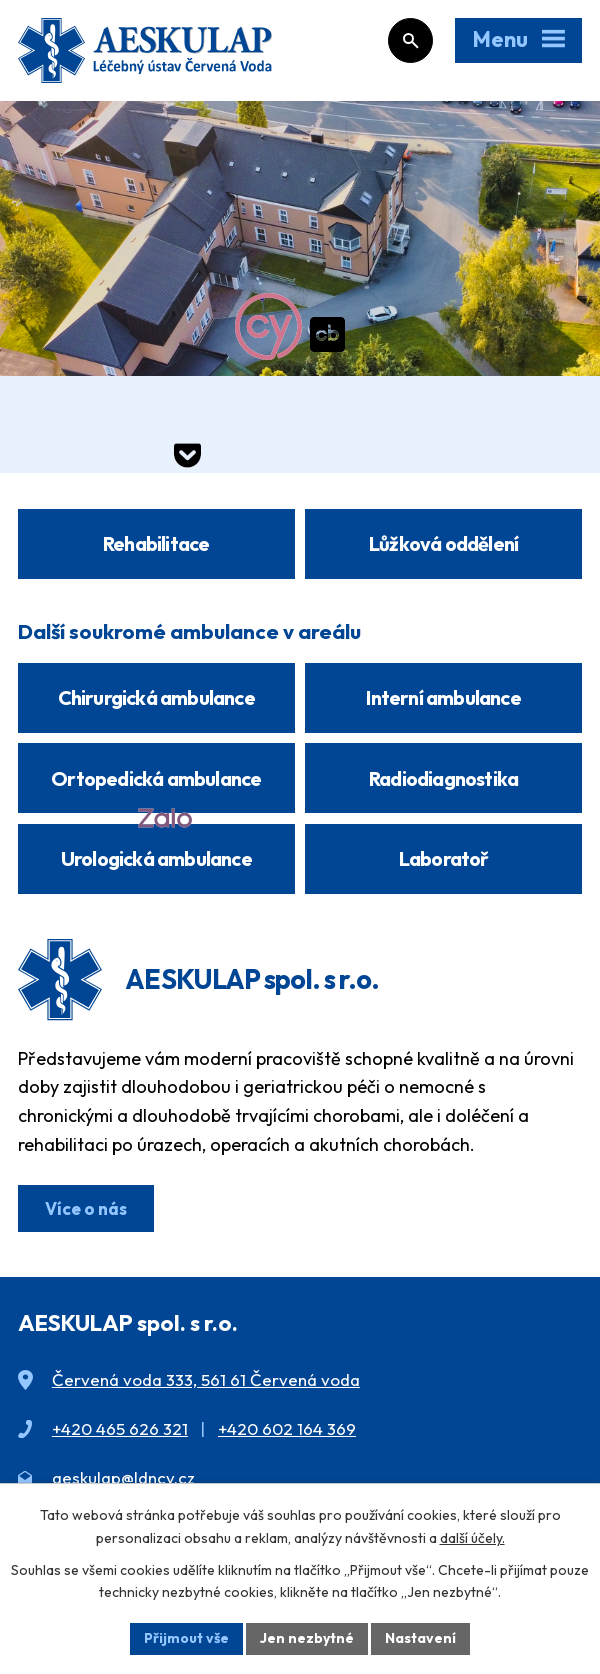 Image resolution: width=600 pixels, height=1674 pixels. Describe the element at coordinates (187, 455) in the screenshot. I see `save to pocket for later reading` at that location.